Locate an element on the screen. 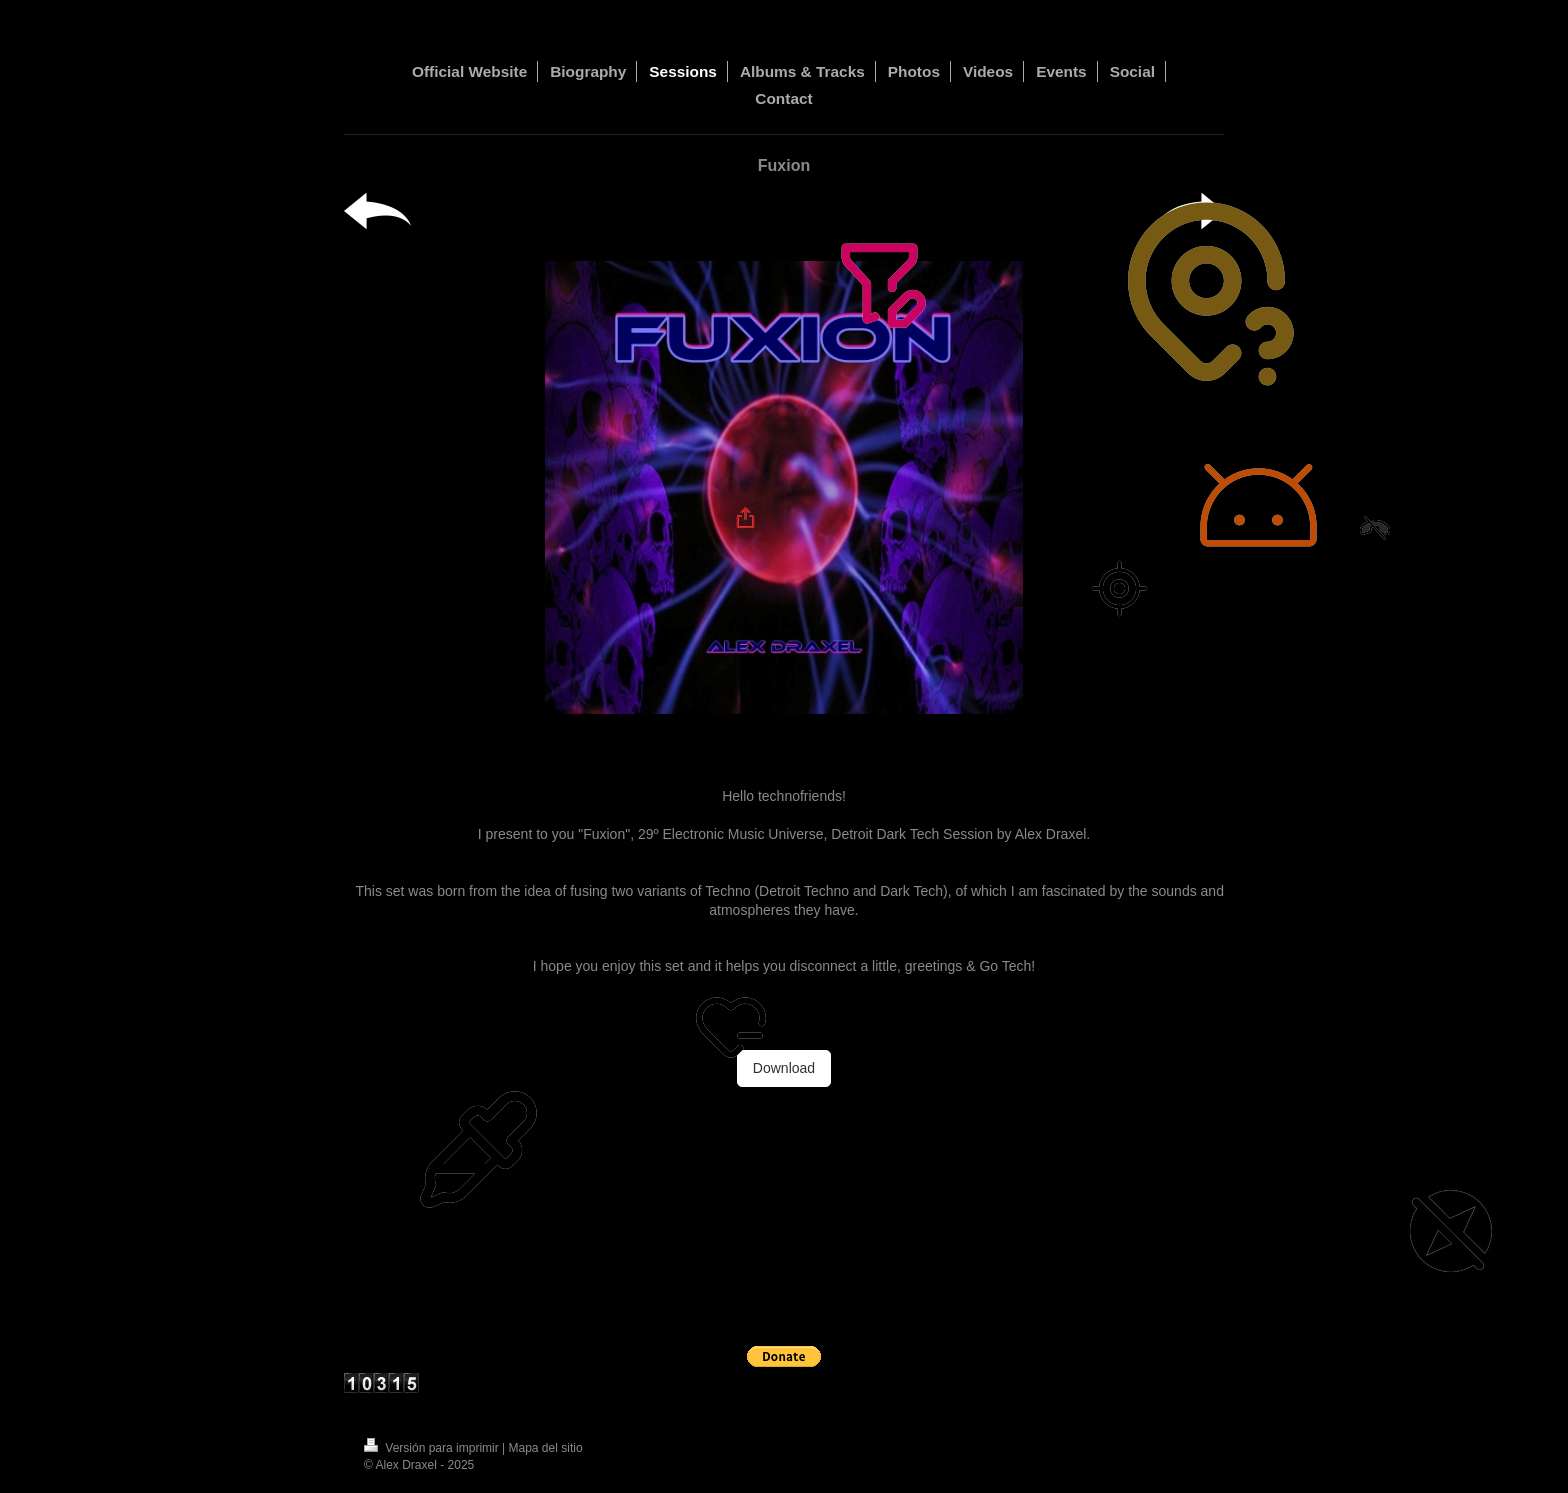 The image size is (1568, 1493). edit filter settings is located at coordinates (879, 281).